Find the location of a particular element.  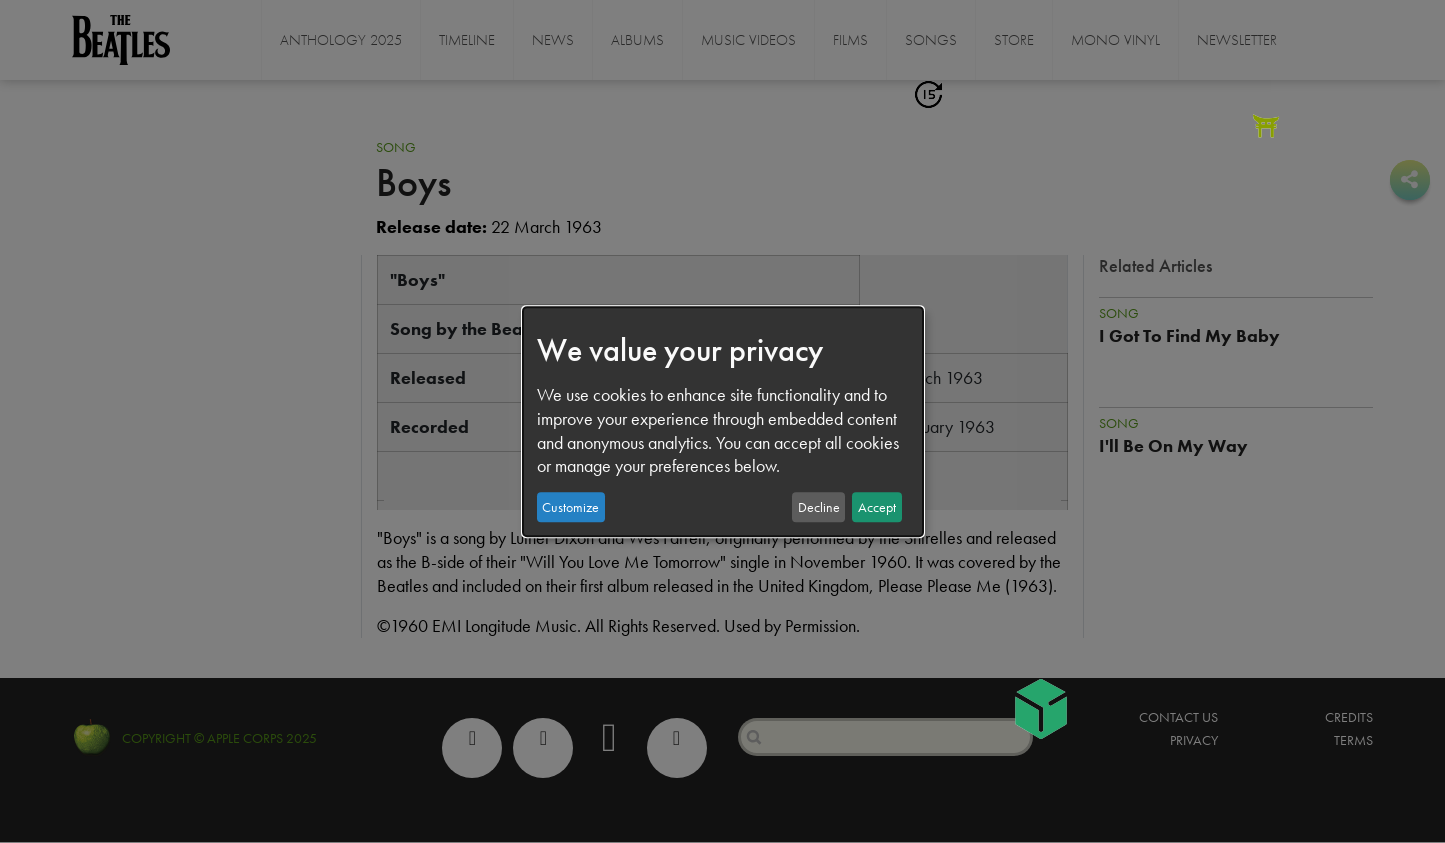

jinja templating engine logo is located at coordinates (1266, 126).